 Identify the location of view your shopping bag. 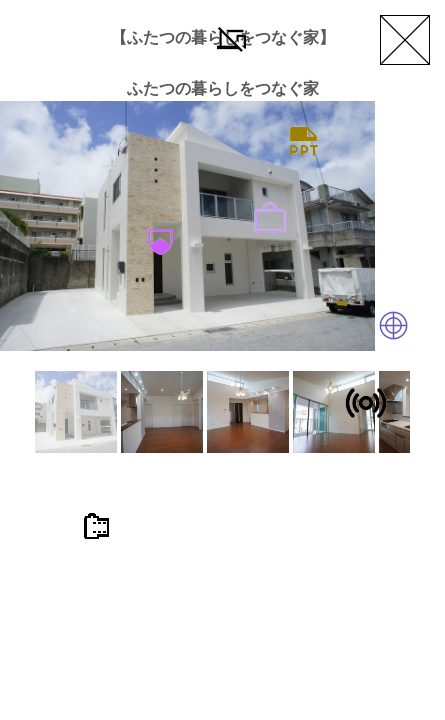
(270, 219).